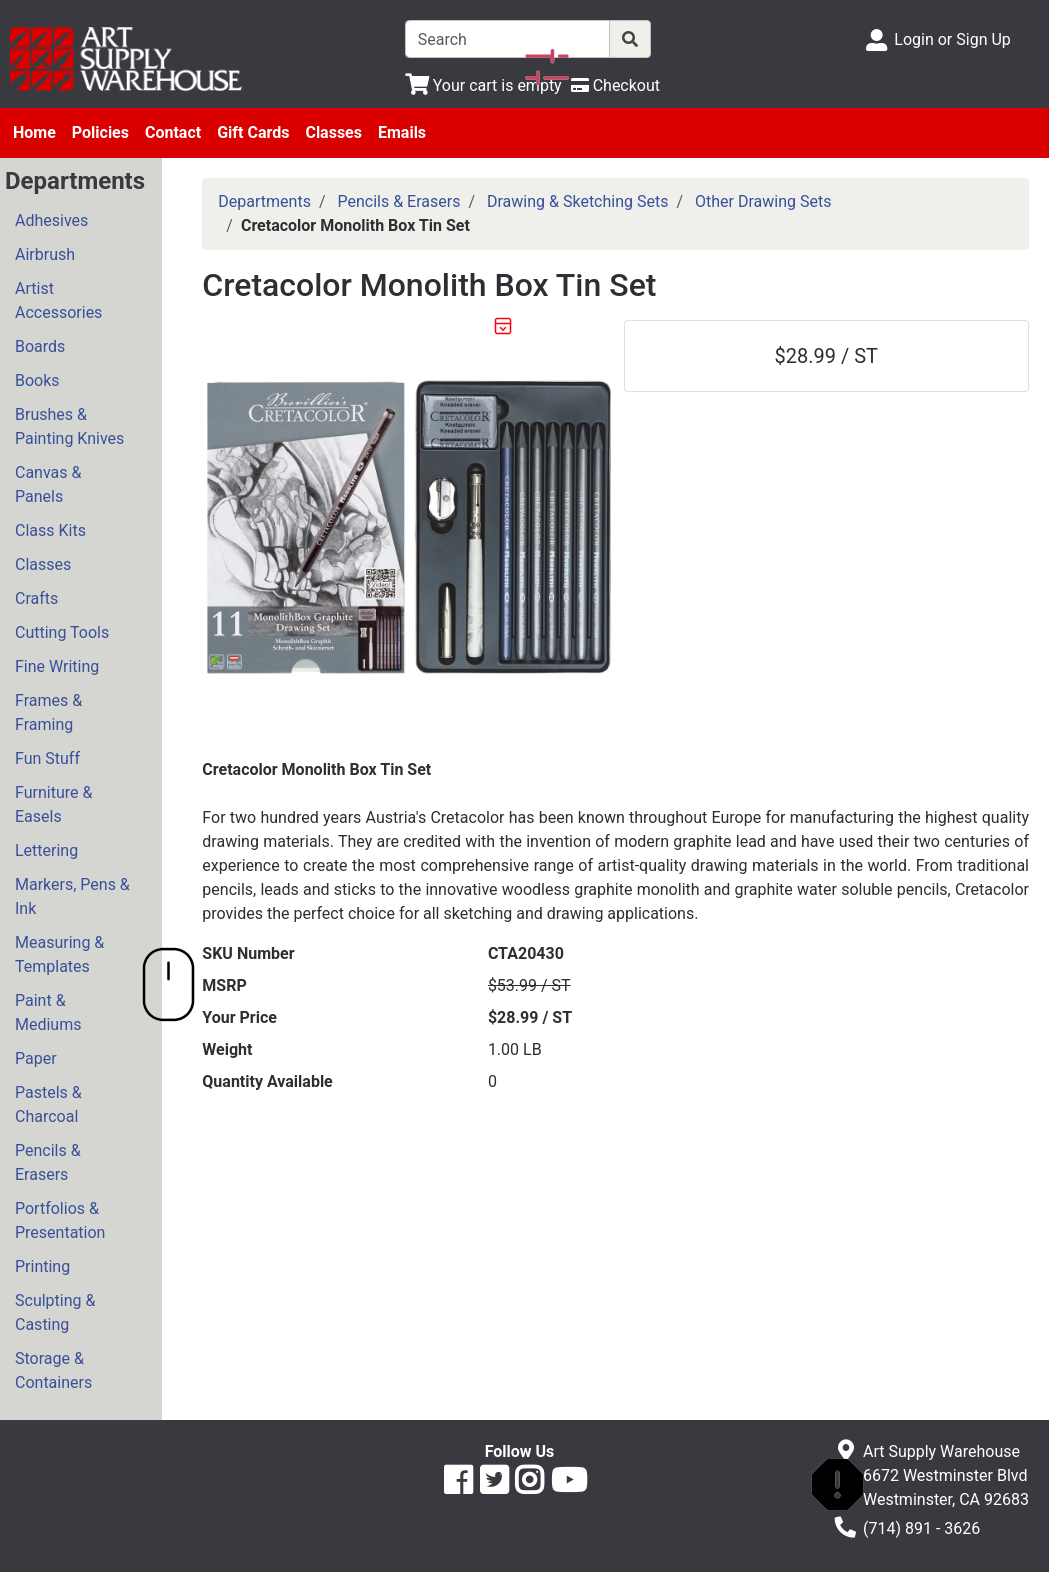 Image resolution: width=1049 pixels, height=1572 pixels. Describe the element at coordinates (837, 1484) in the screenshot. I see `indicates a critical warning or error state` at that location.